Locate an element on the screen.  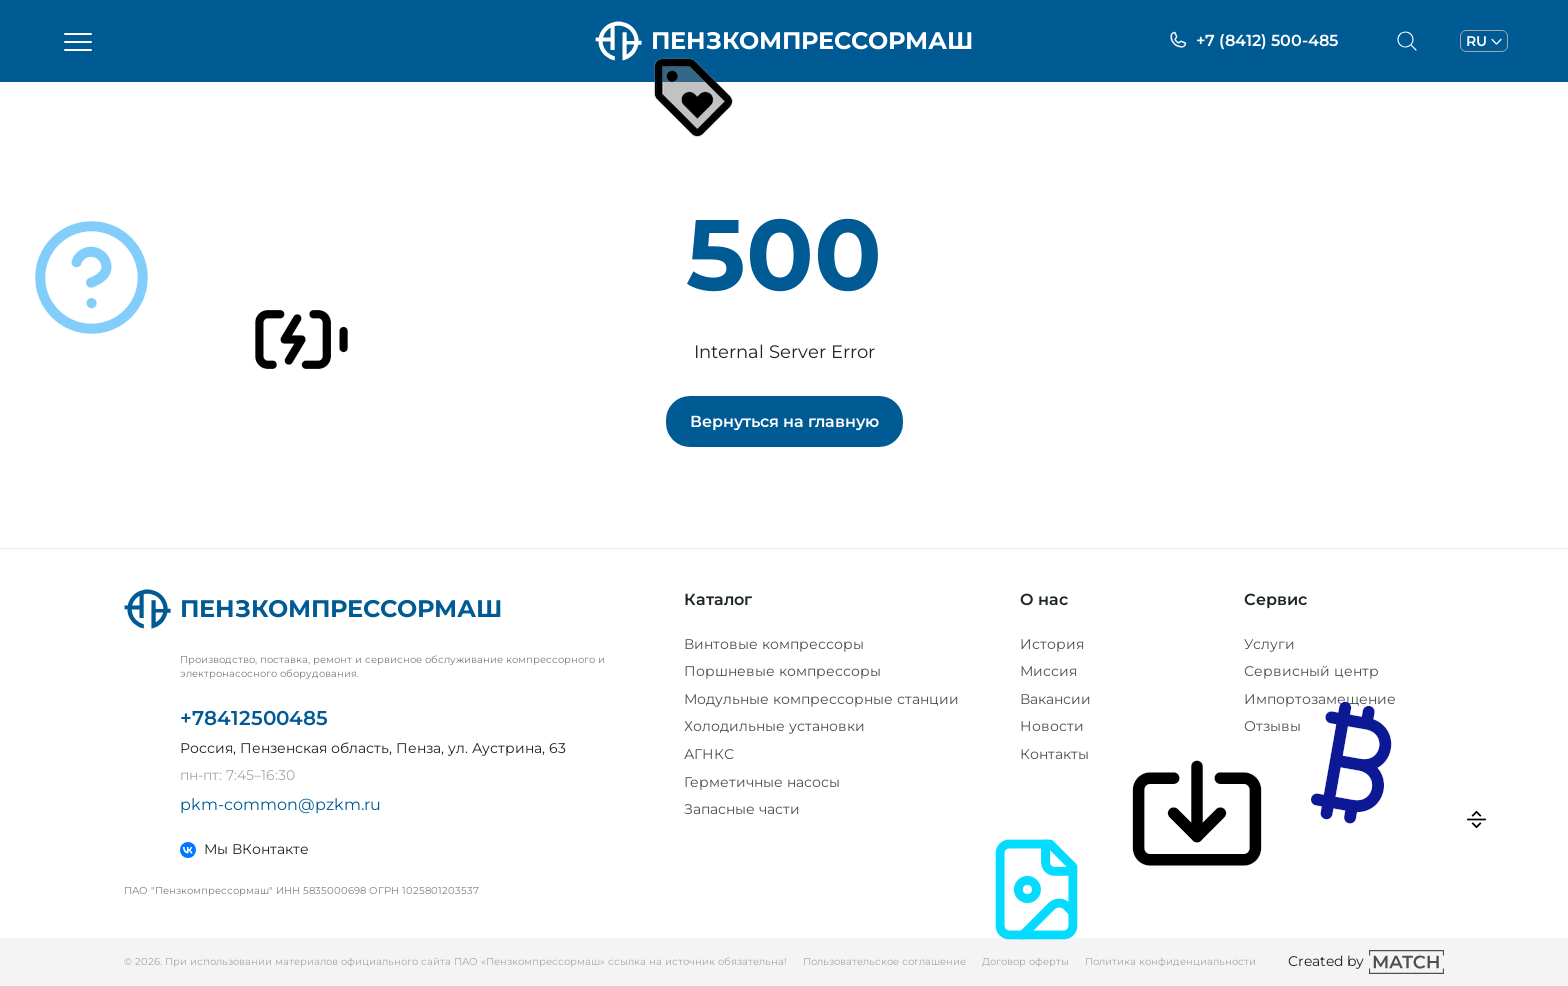
view image file is located at coordinates (1036, 889).